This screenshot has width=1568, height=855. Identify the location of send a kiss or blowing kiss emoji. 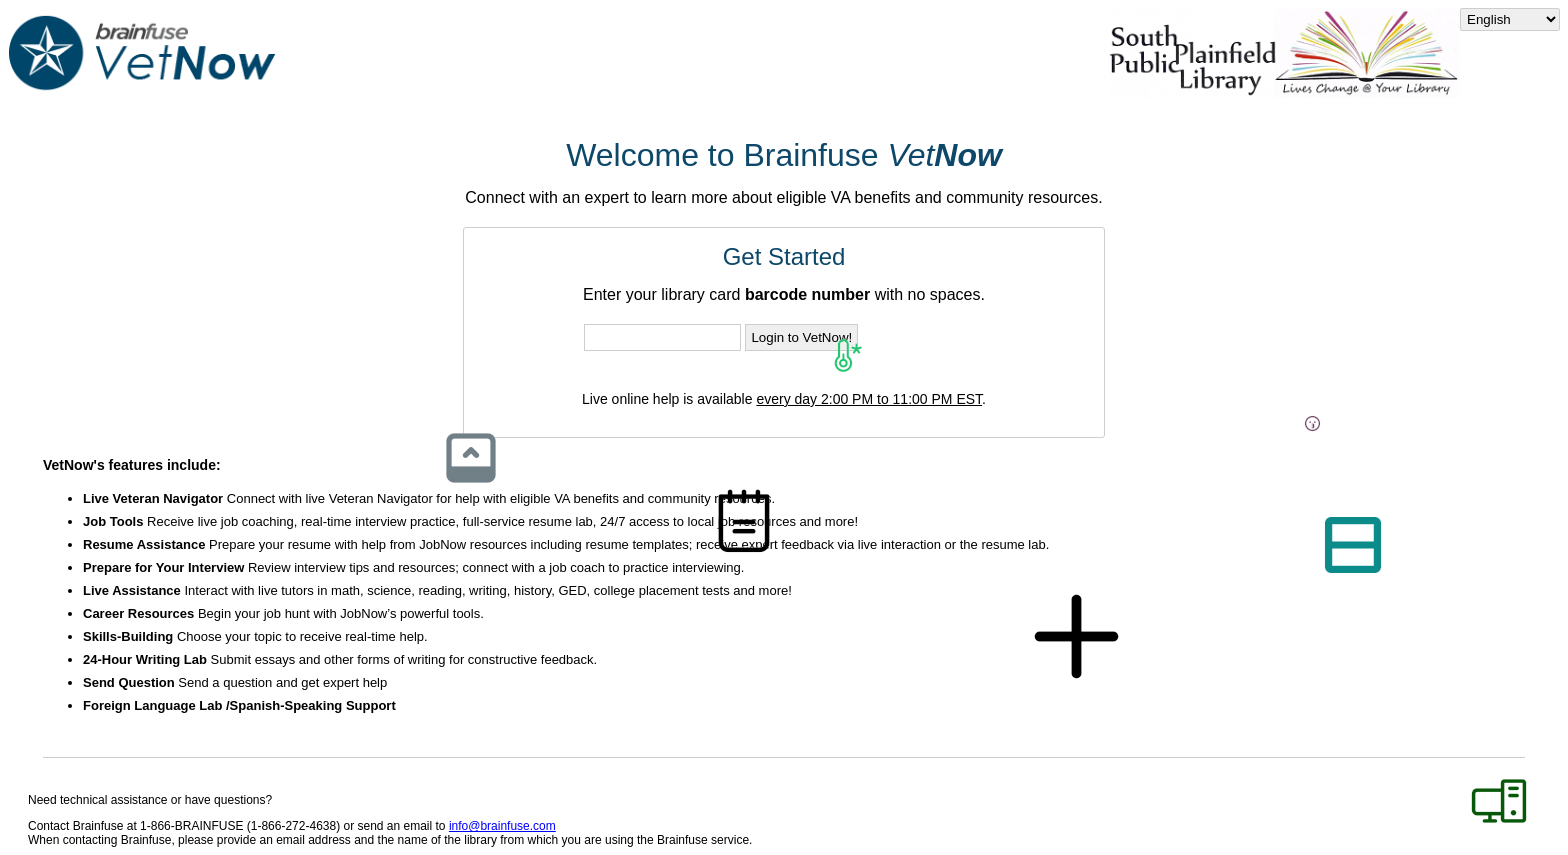
(1312, 423).